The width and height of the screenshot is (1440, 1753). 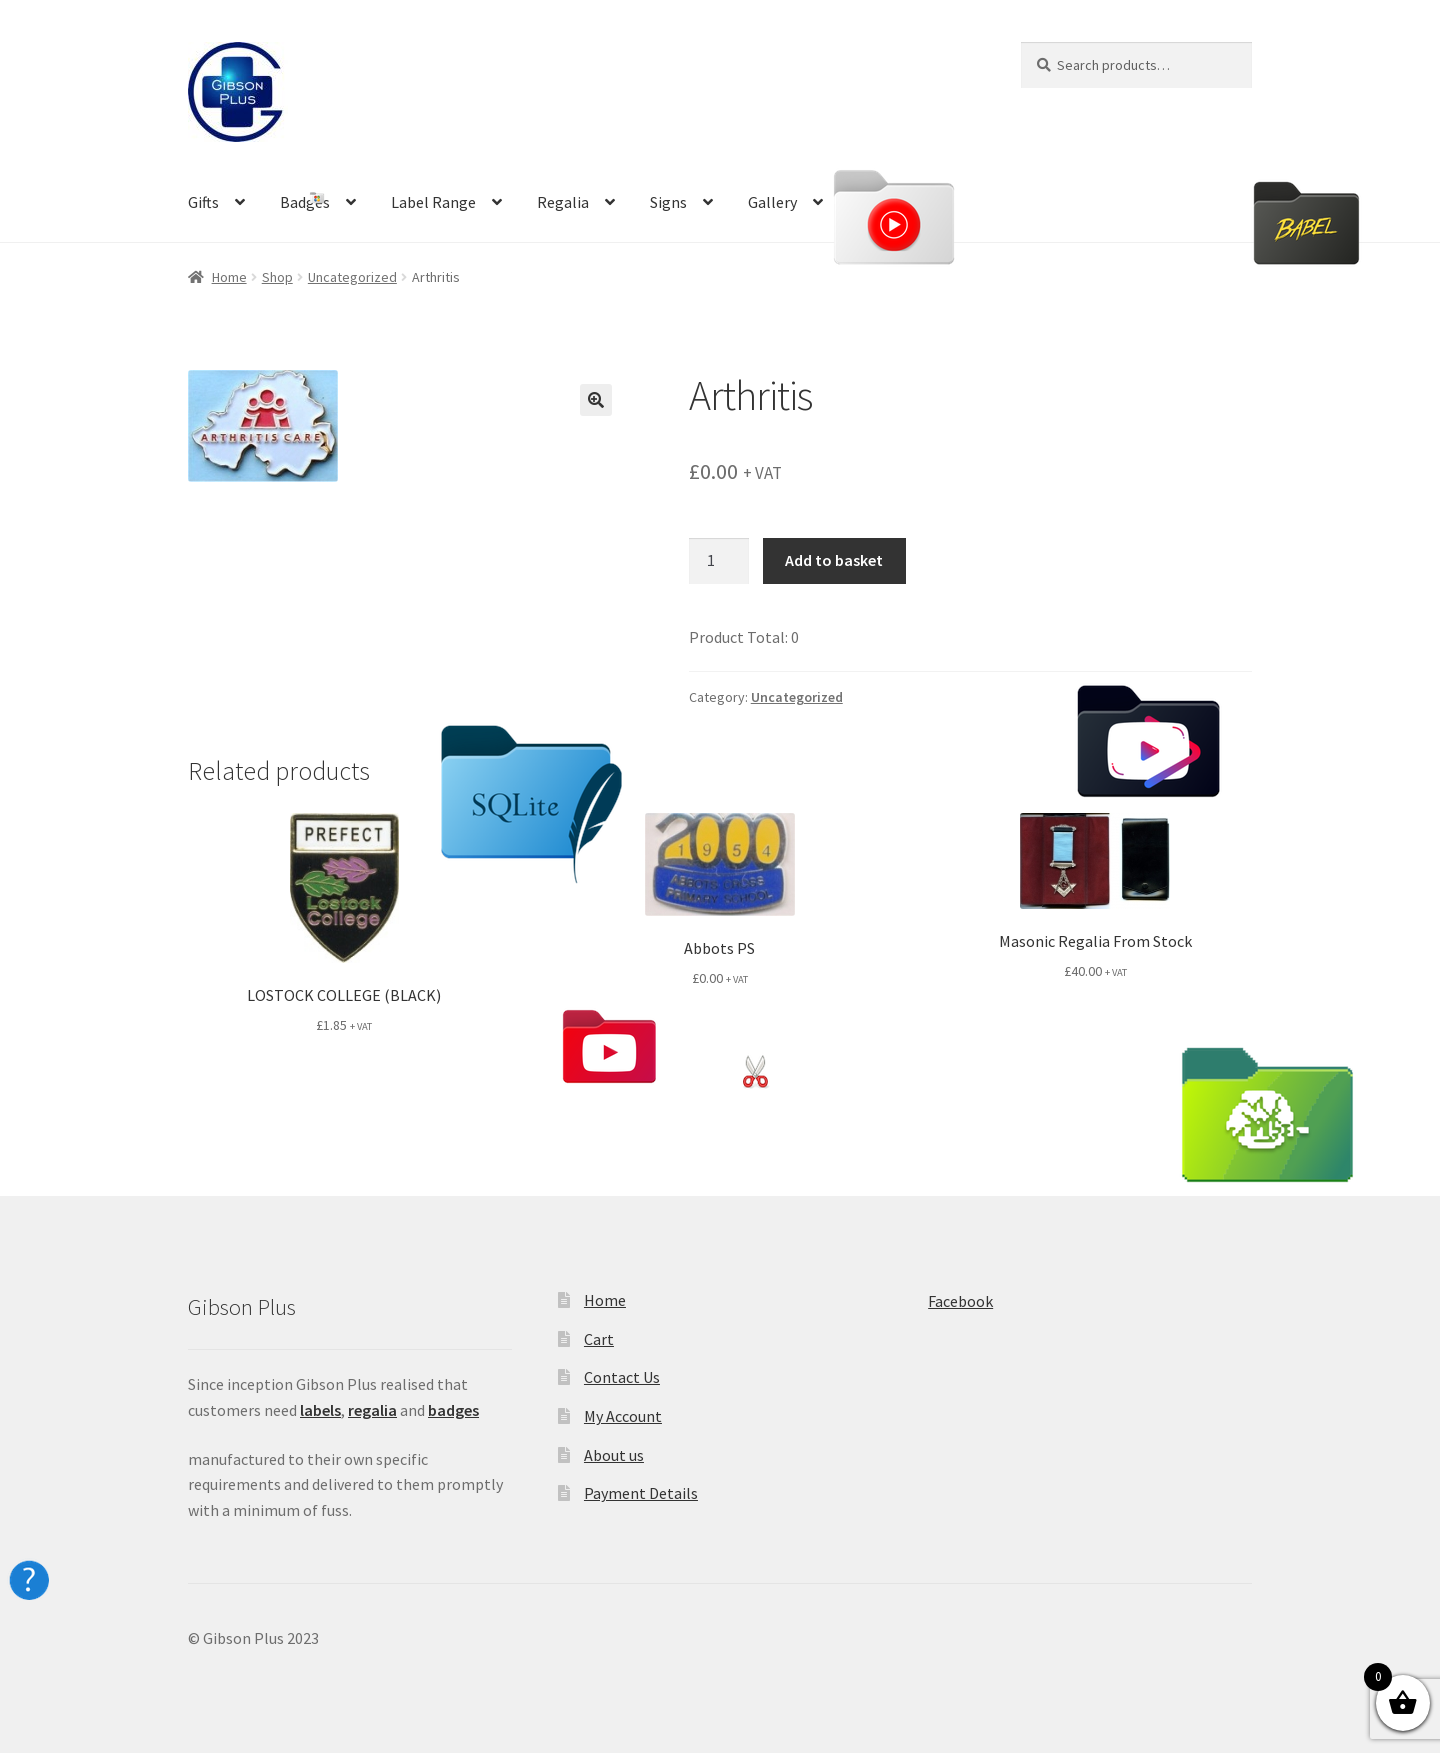 I want to click on open folder containing downloaded youtube videos, so click(x=609, y=1049).